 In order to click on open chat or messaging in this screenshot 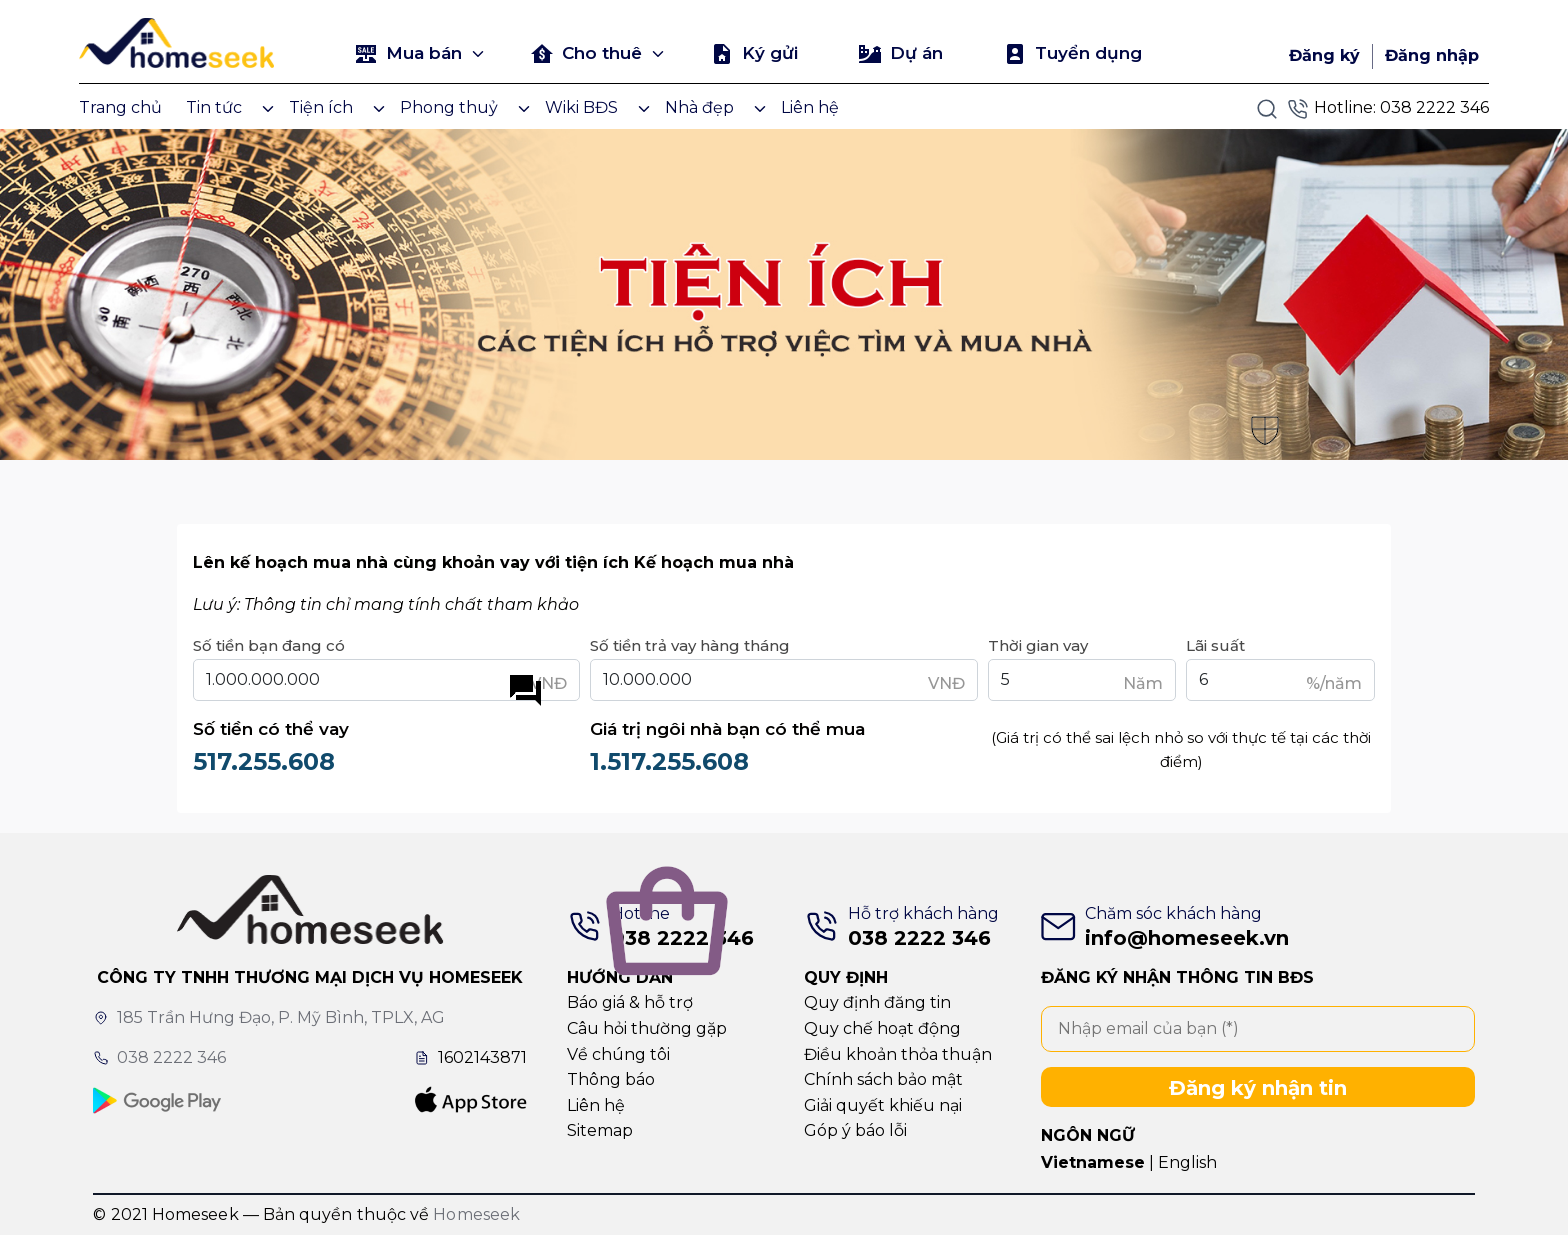, I will do `click(525, 690)`.